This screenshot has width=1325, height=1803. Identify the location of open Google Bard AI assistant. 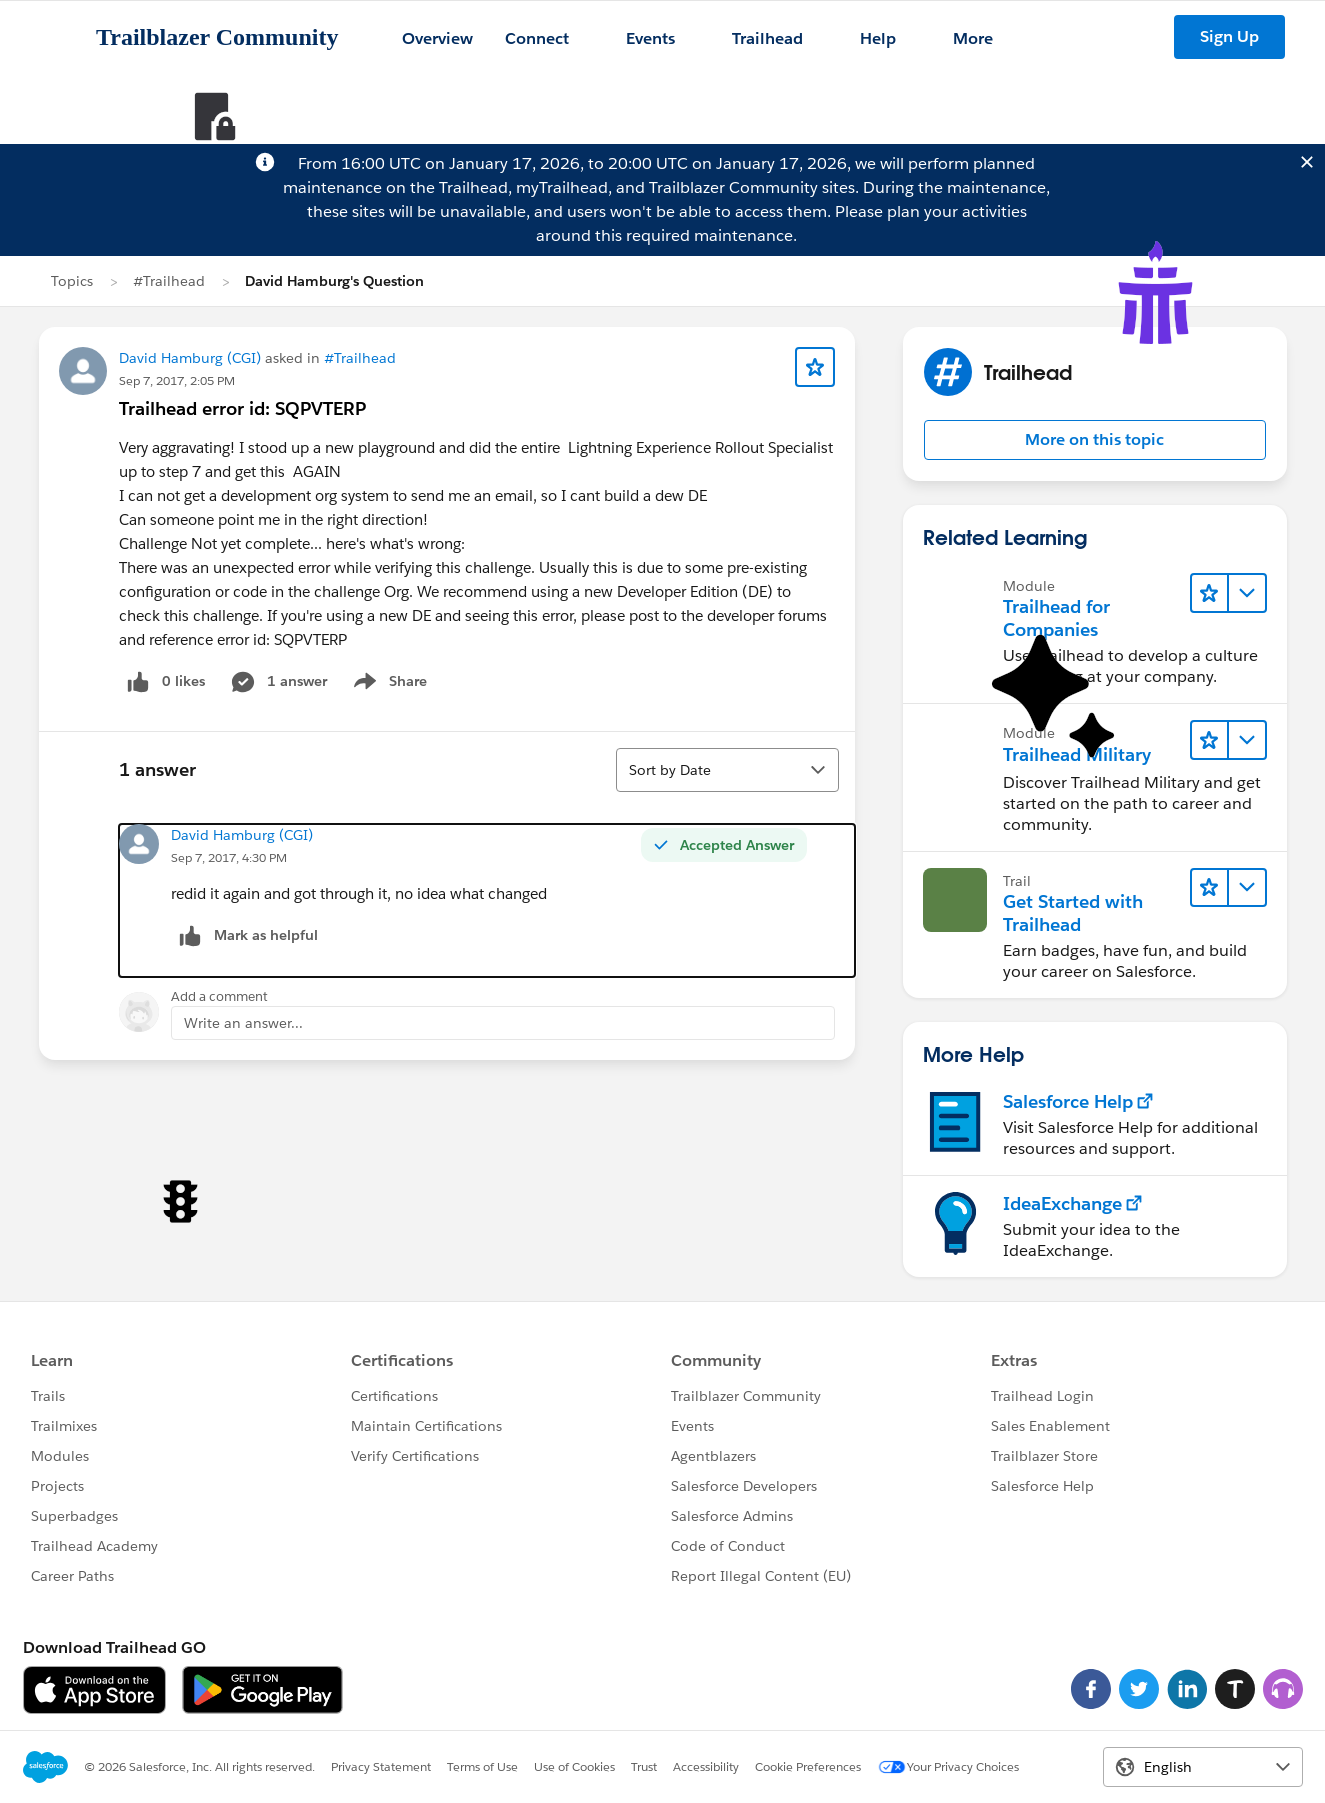
(1053, 696).